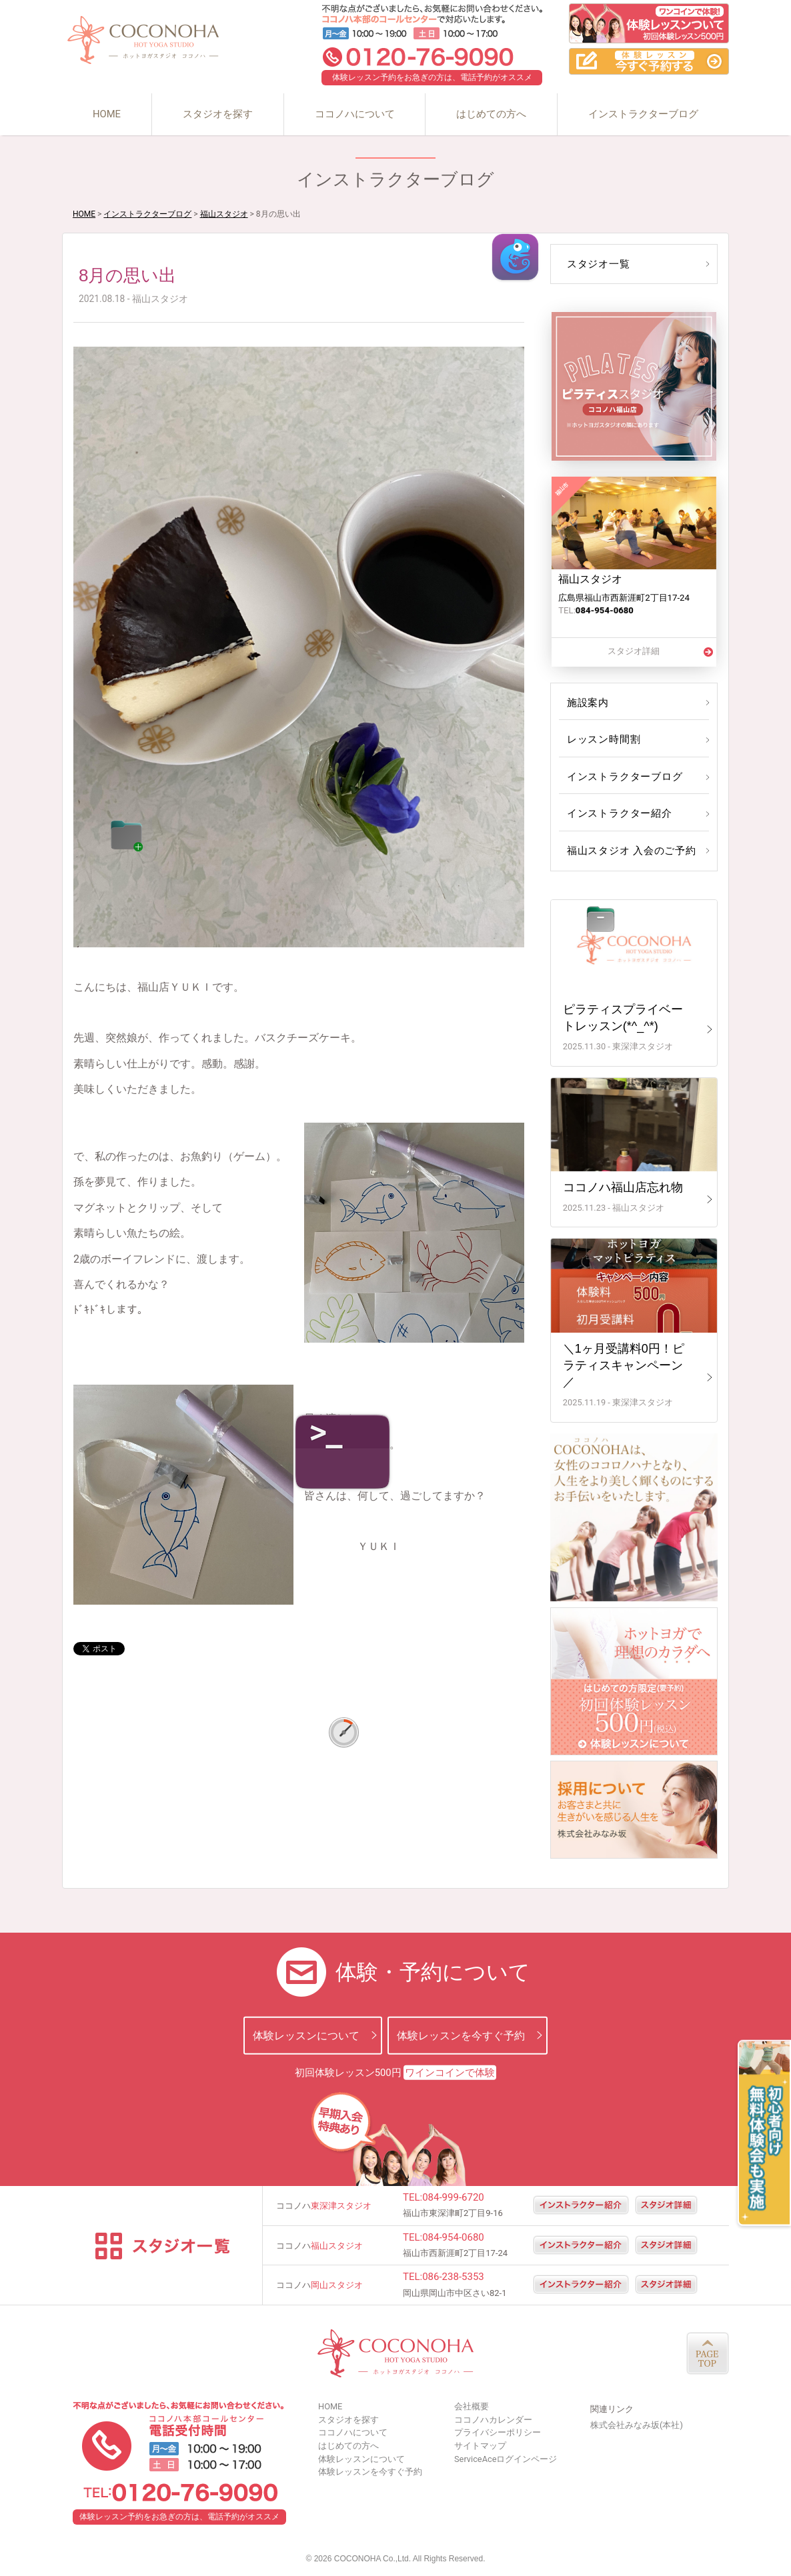 This screenshot has width=791, height=2576. Describe the element at coordinates (342, 1451) in the screenshot. I see `open terminal application` at that location.